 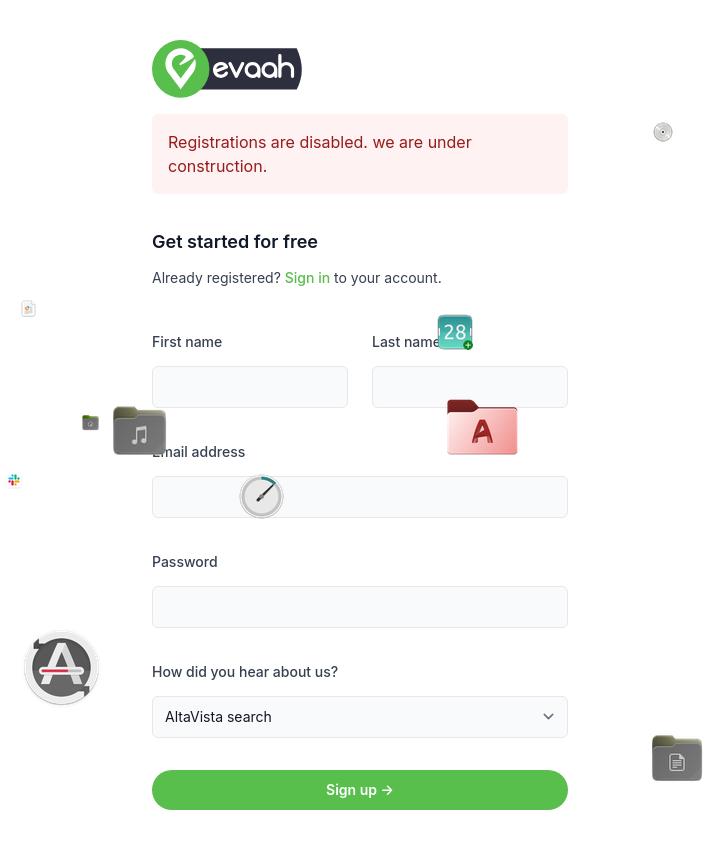 I want to click on create a new calendar appointment, so click(x=455, y=332).